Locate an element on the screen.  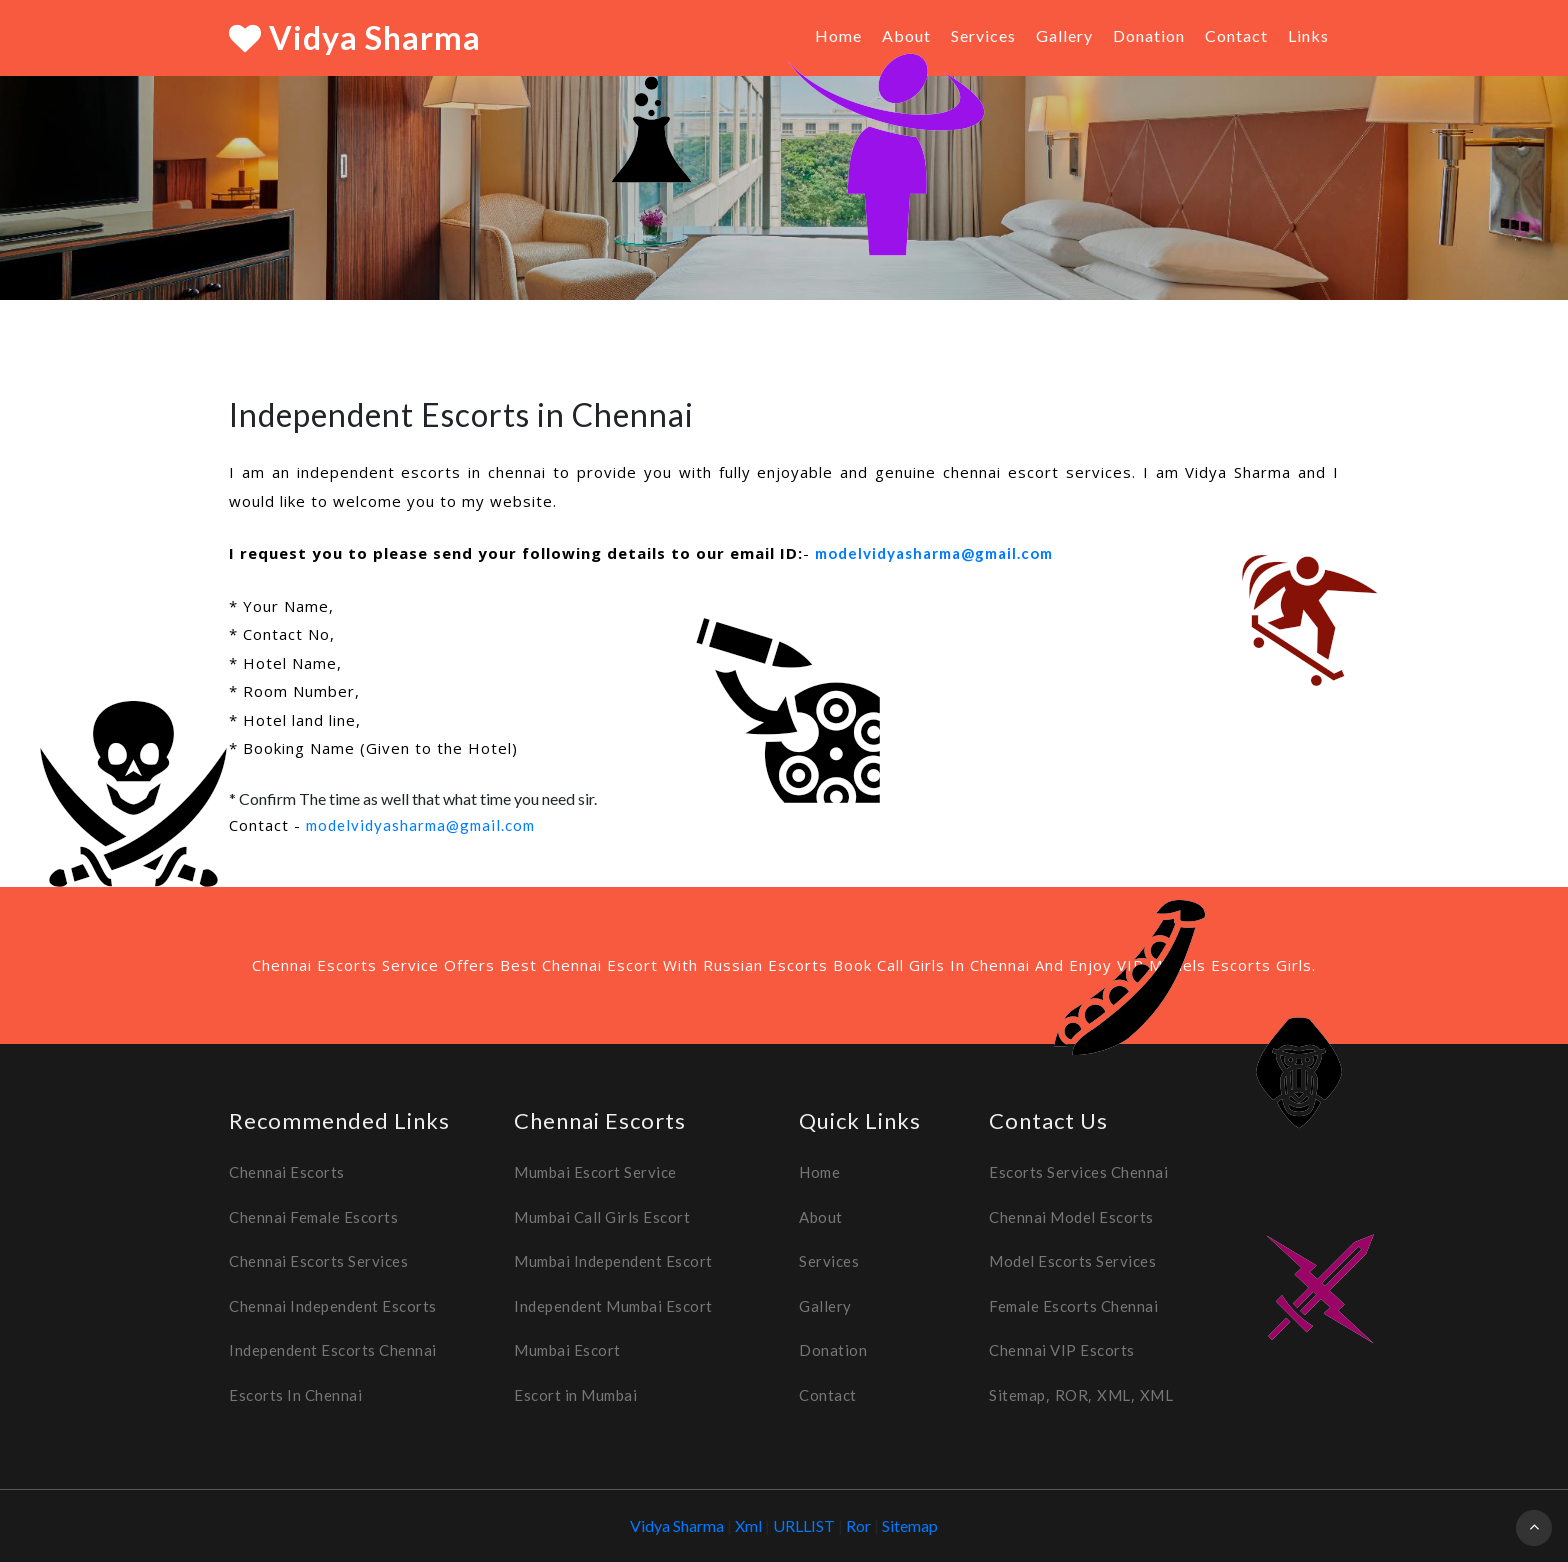
access skateboarding games or activities is located at coordinates (1310, 621).